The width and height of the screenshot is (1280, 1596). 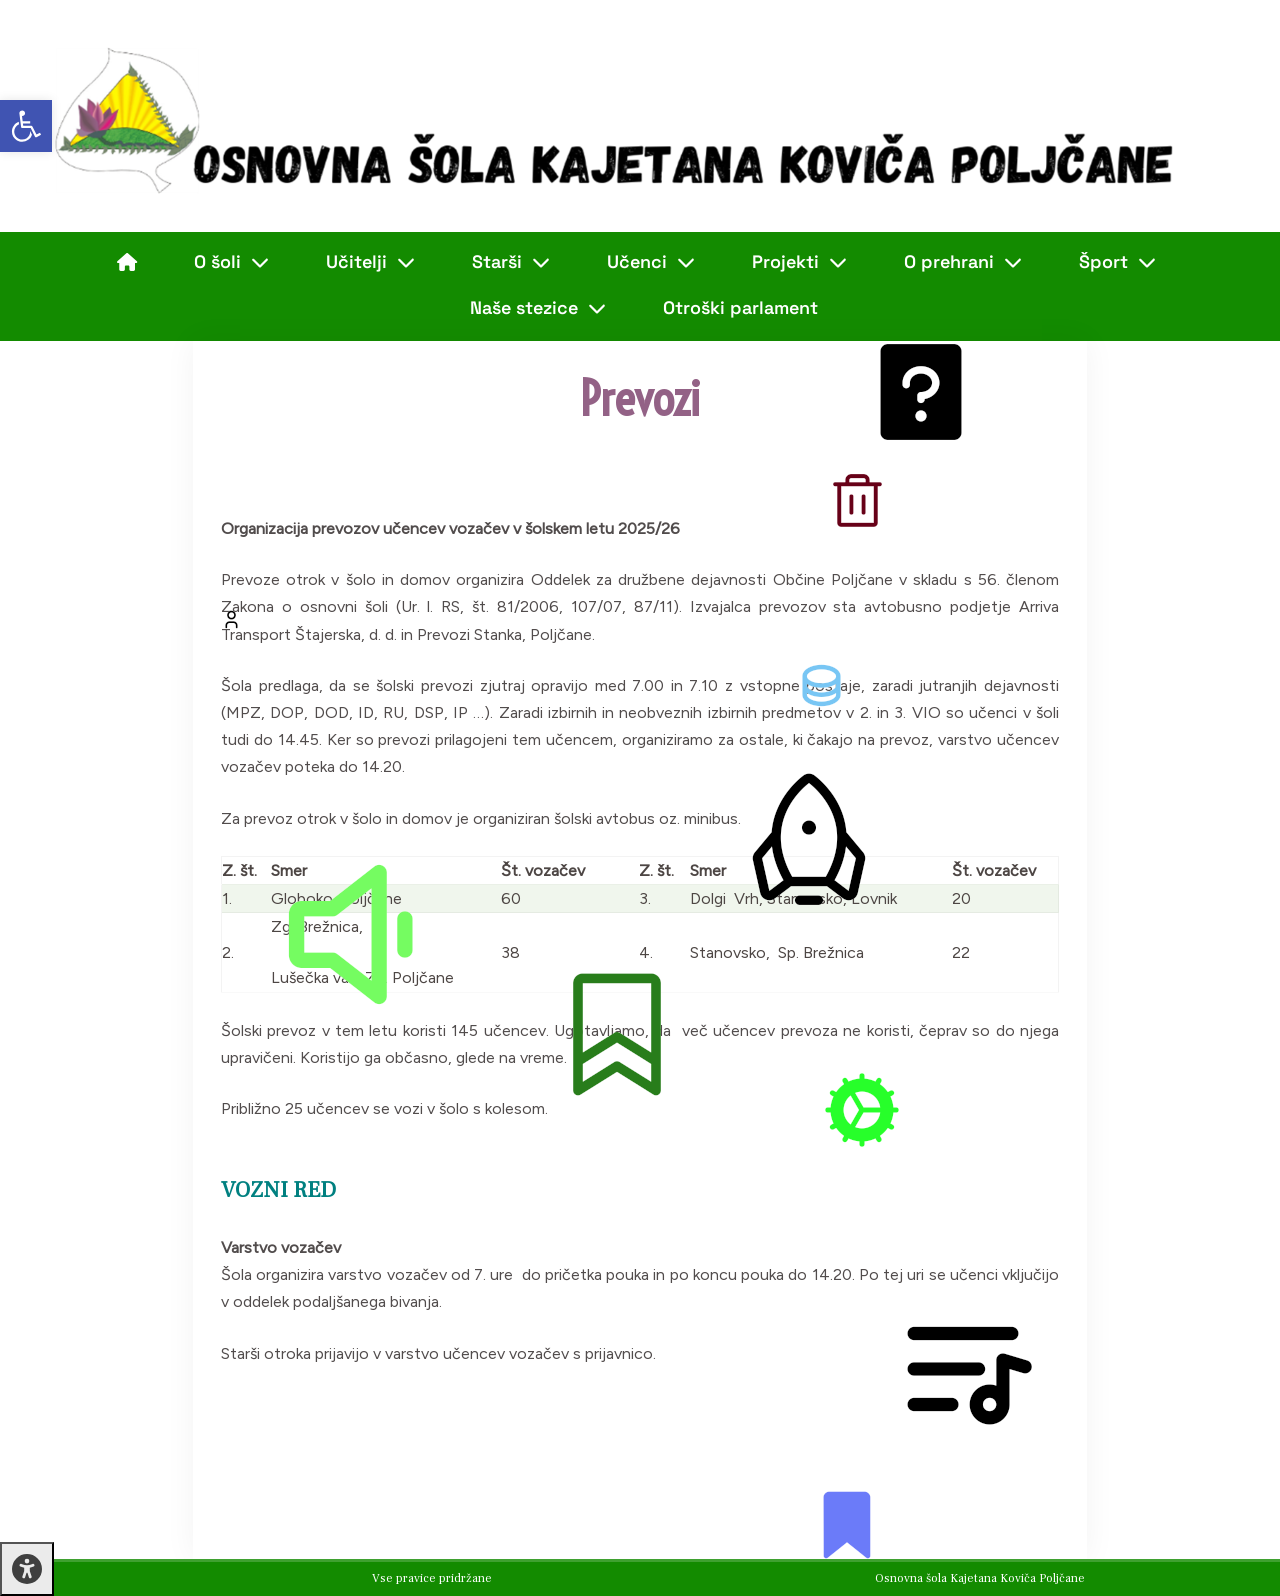 I want to click on access settings or preferences, so click(x=862, y=1110).